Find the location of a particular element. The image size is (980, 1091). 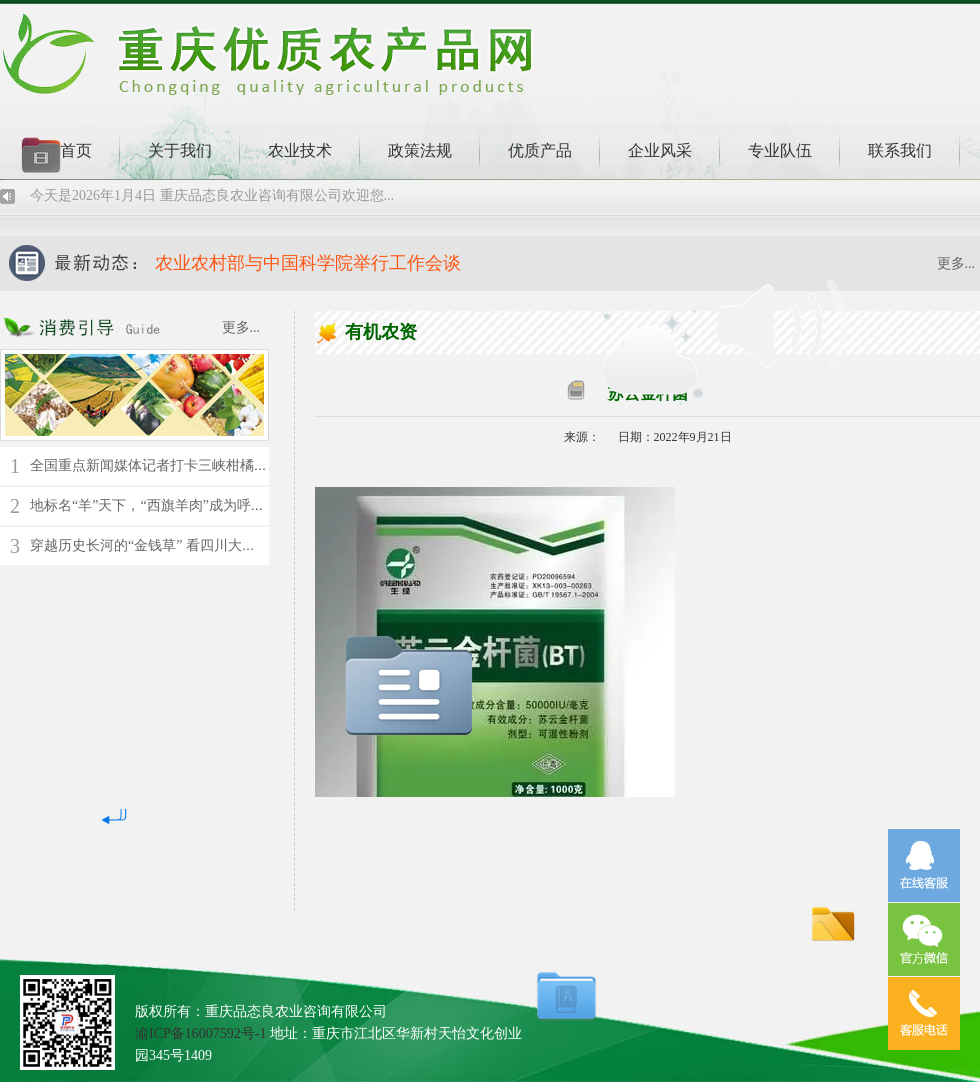

open your documents folder is located at coordinates (409, 689).